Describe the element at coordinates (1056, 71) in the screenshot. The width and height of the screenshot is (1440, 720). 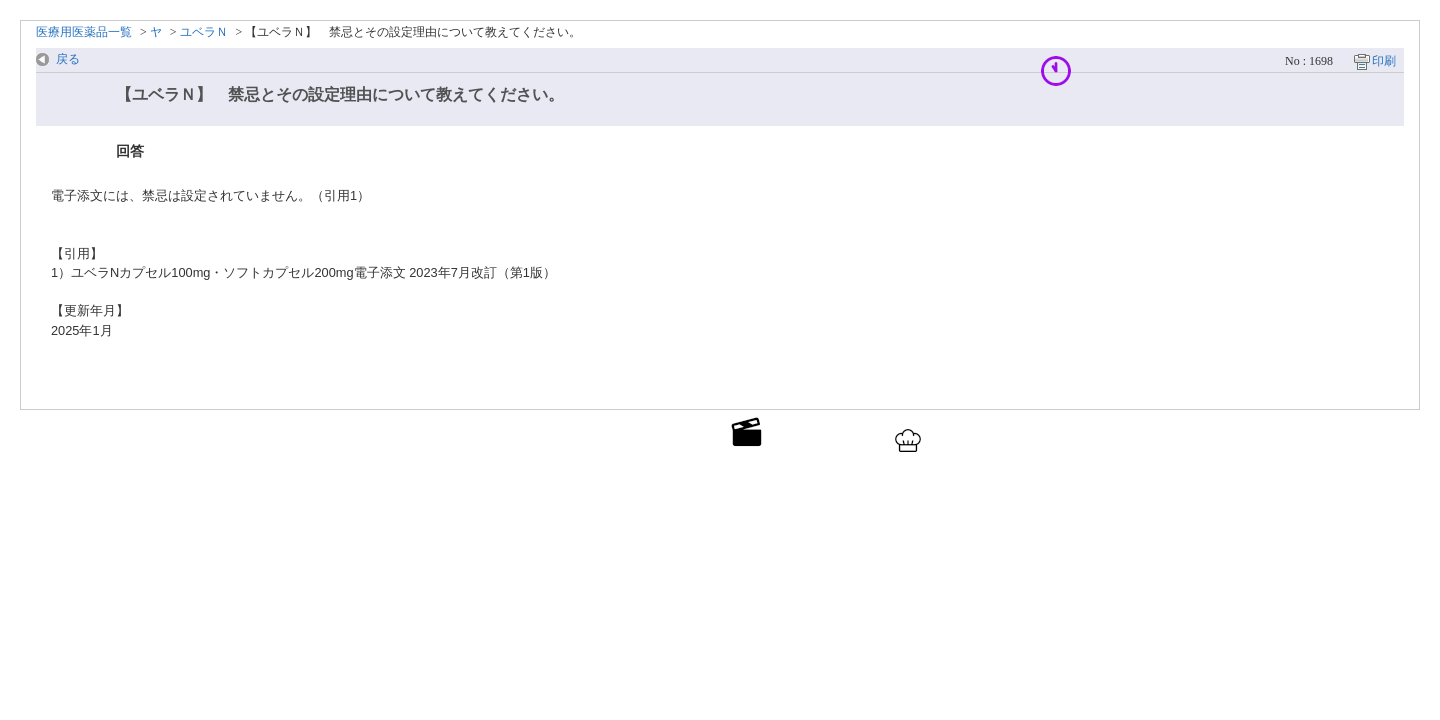
I see `indicates the current time (11 o'clock)` at that location.